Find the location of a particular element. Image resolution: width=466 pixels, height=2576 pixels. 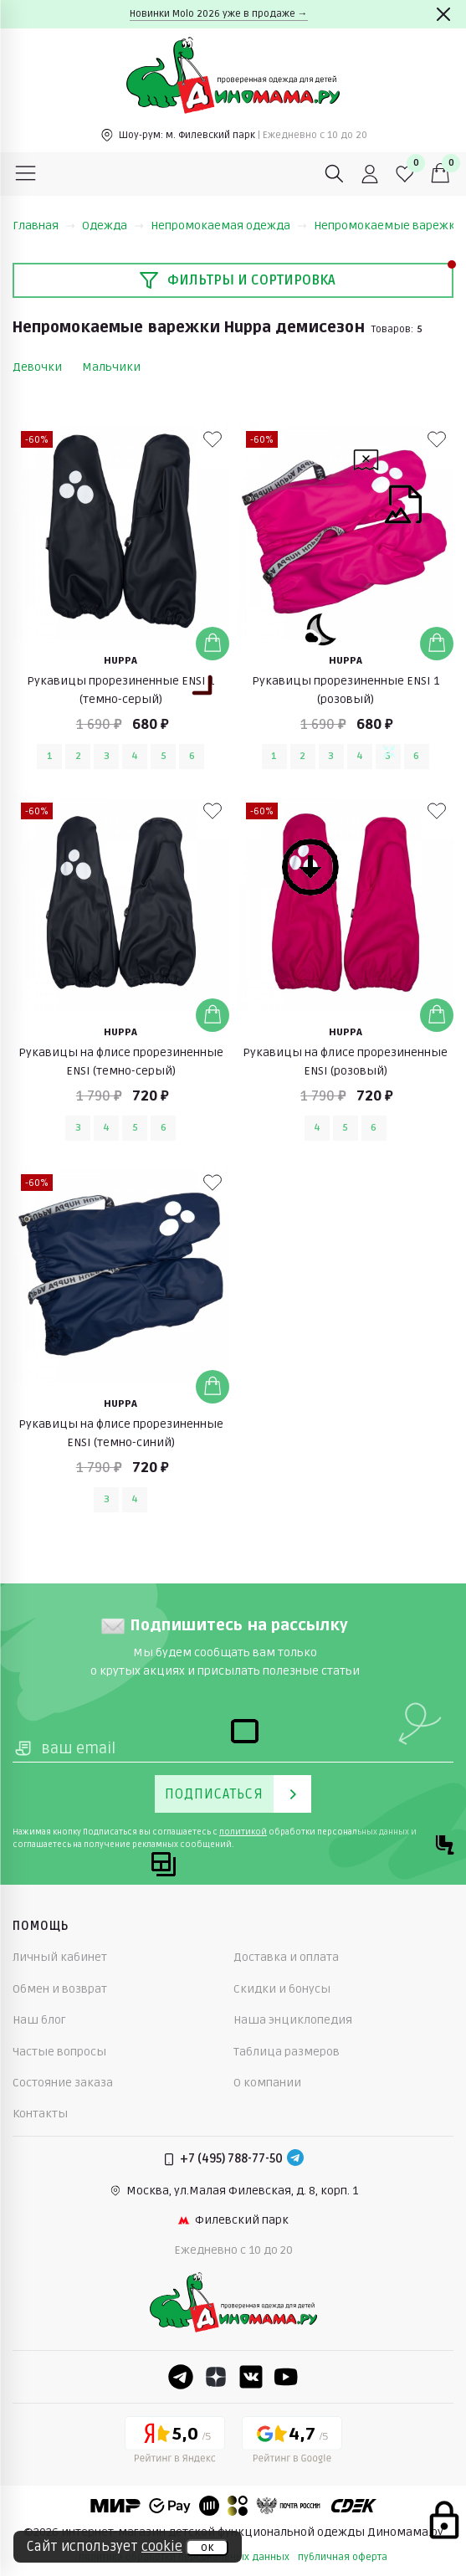

crop image to 3:2 aspect ratio is located at coordinates (244, 1731).